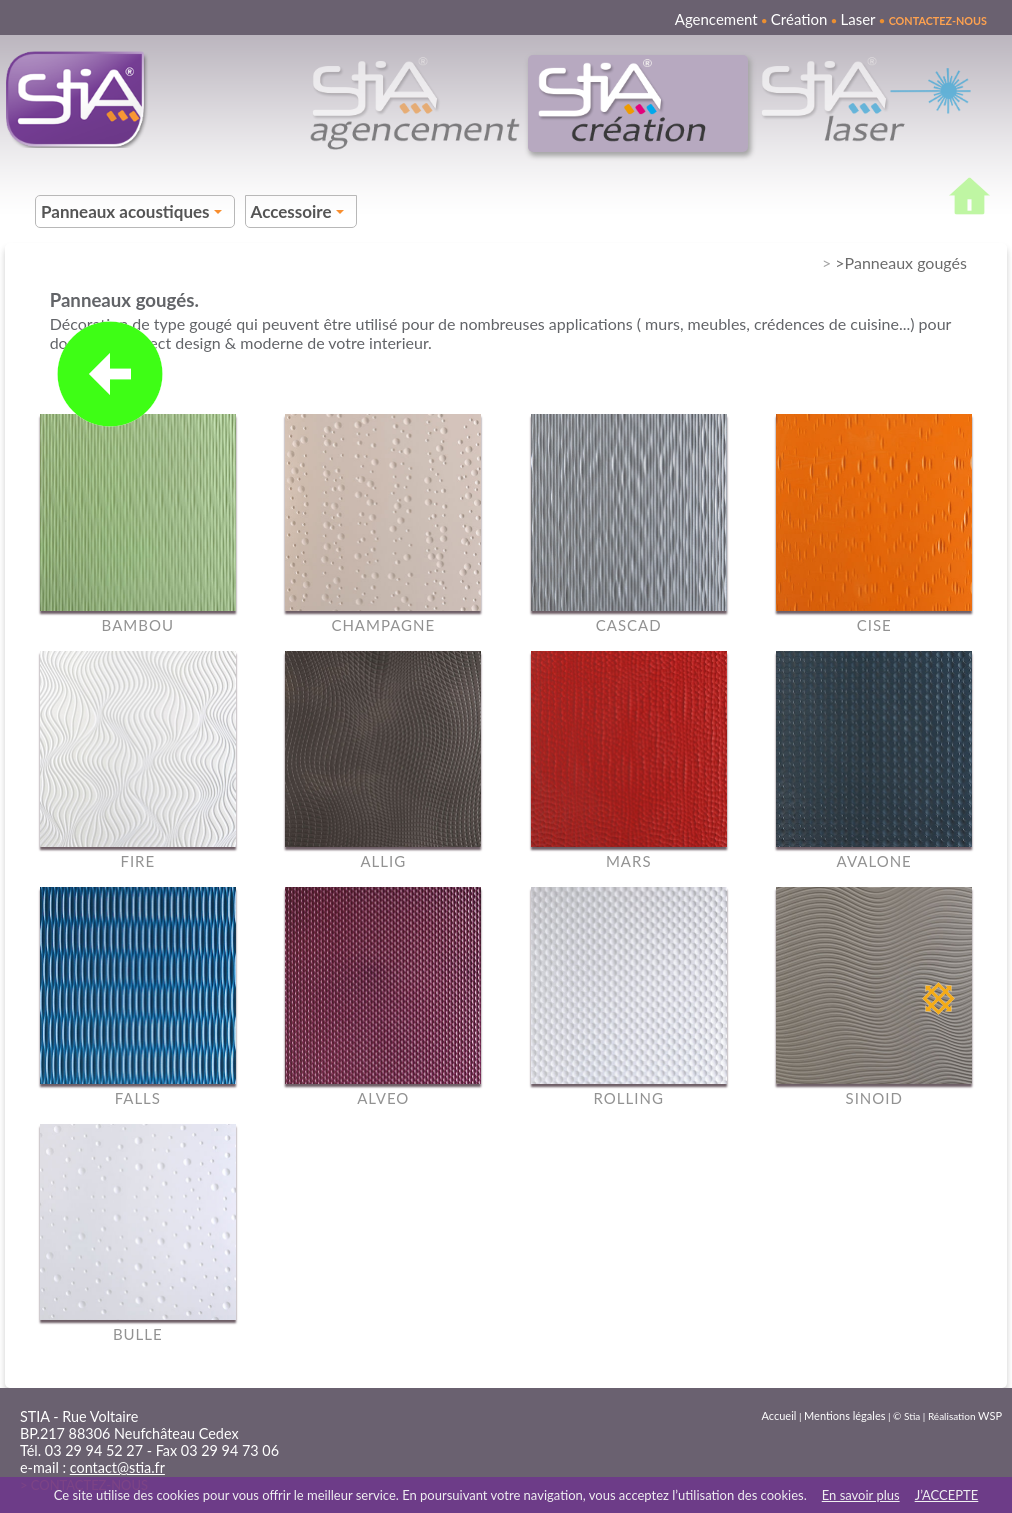  I want to click on go back to the previous screen, so click(110, 374).